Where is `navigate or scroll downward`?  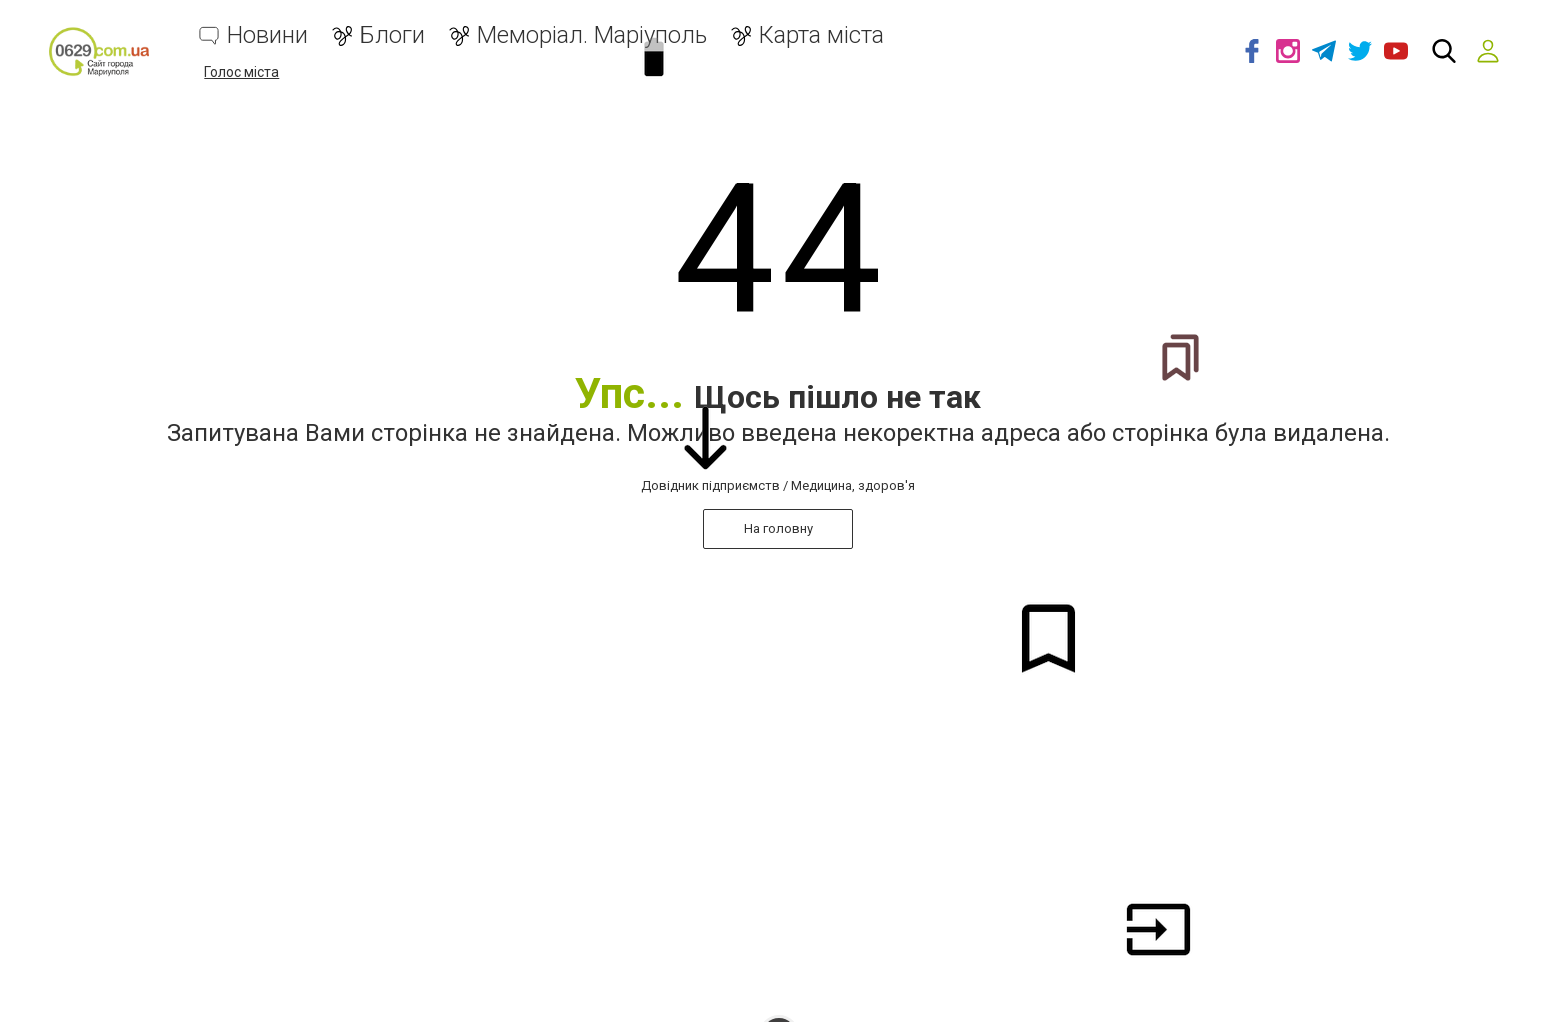 navigate or scroll downward is located at coordinates (705, 438).